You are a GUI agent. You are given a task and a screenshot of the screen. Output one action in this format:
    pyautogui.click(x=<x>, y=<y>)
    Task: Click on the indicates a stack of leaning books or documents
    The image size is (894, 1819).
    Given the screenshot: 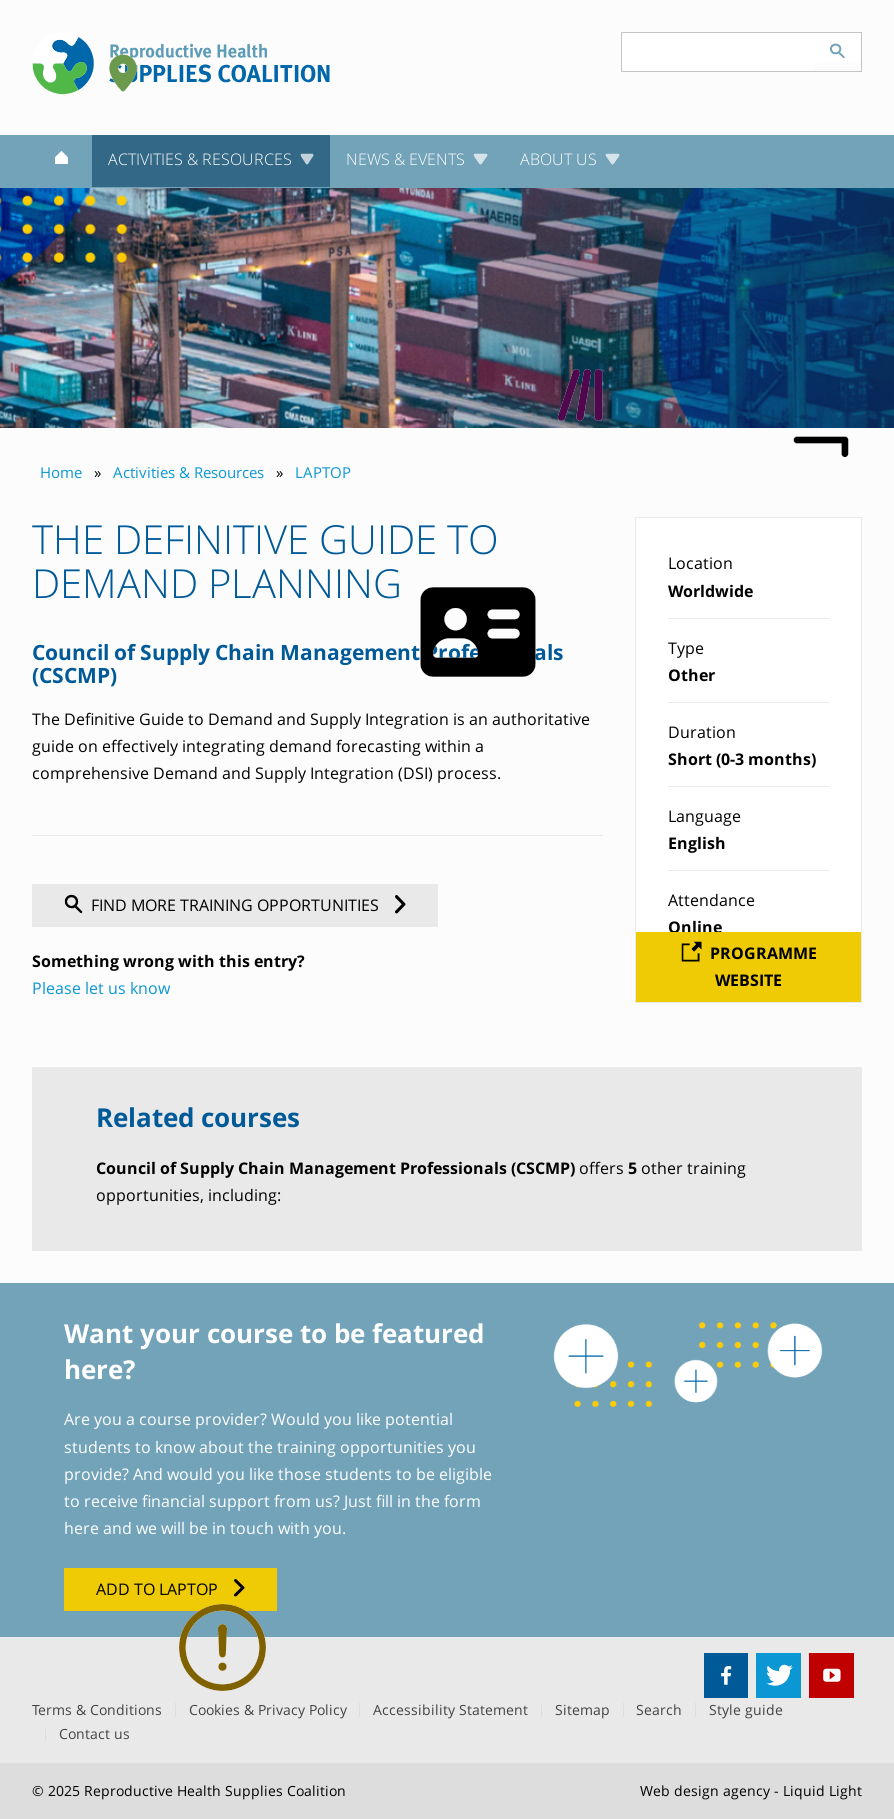 What is the action you would take?
    pyautogui.click(x=580, y=395)
    